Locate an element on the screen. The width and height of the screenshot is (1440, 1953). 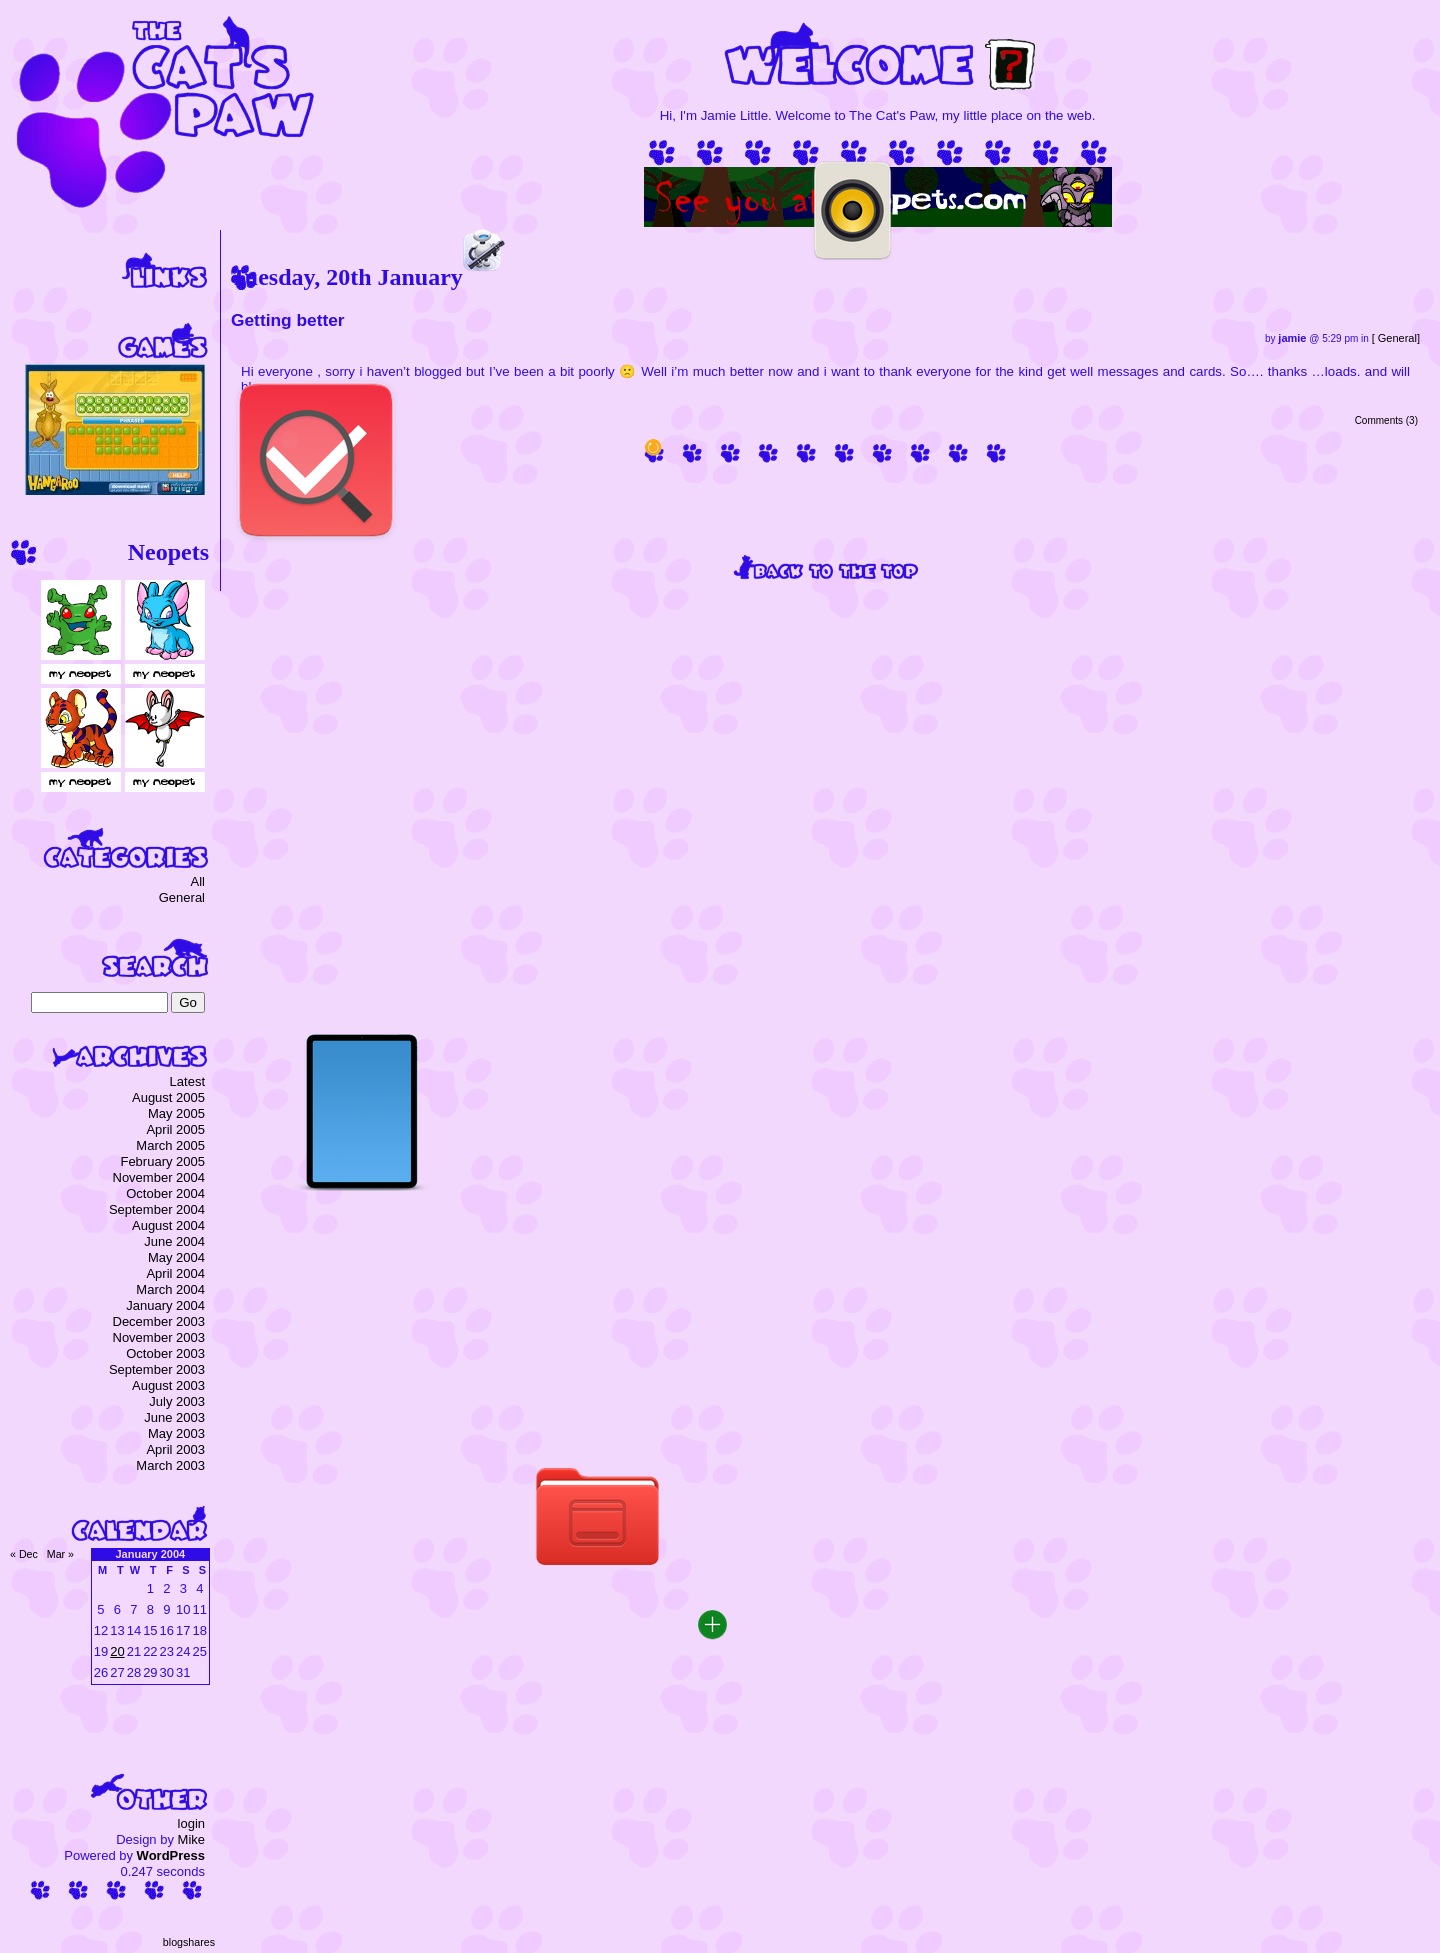
open sound or audio settings panel is located at coordinates (852, 210).